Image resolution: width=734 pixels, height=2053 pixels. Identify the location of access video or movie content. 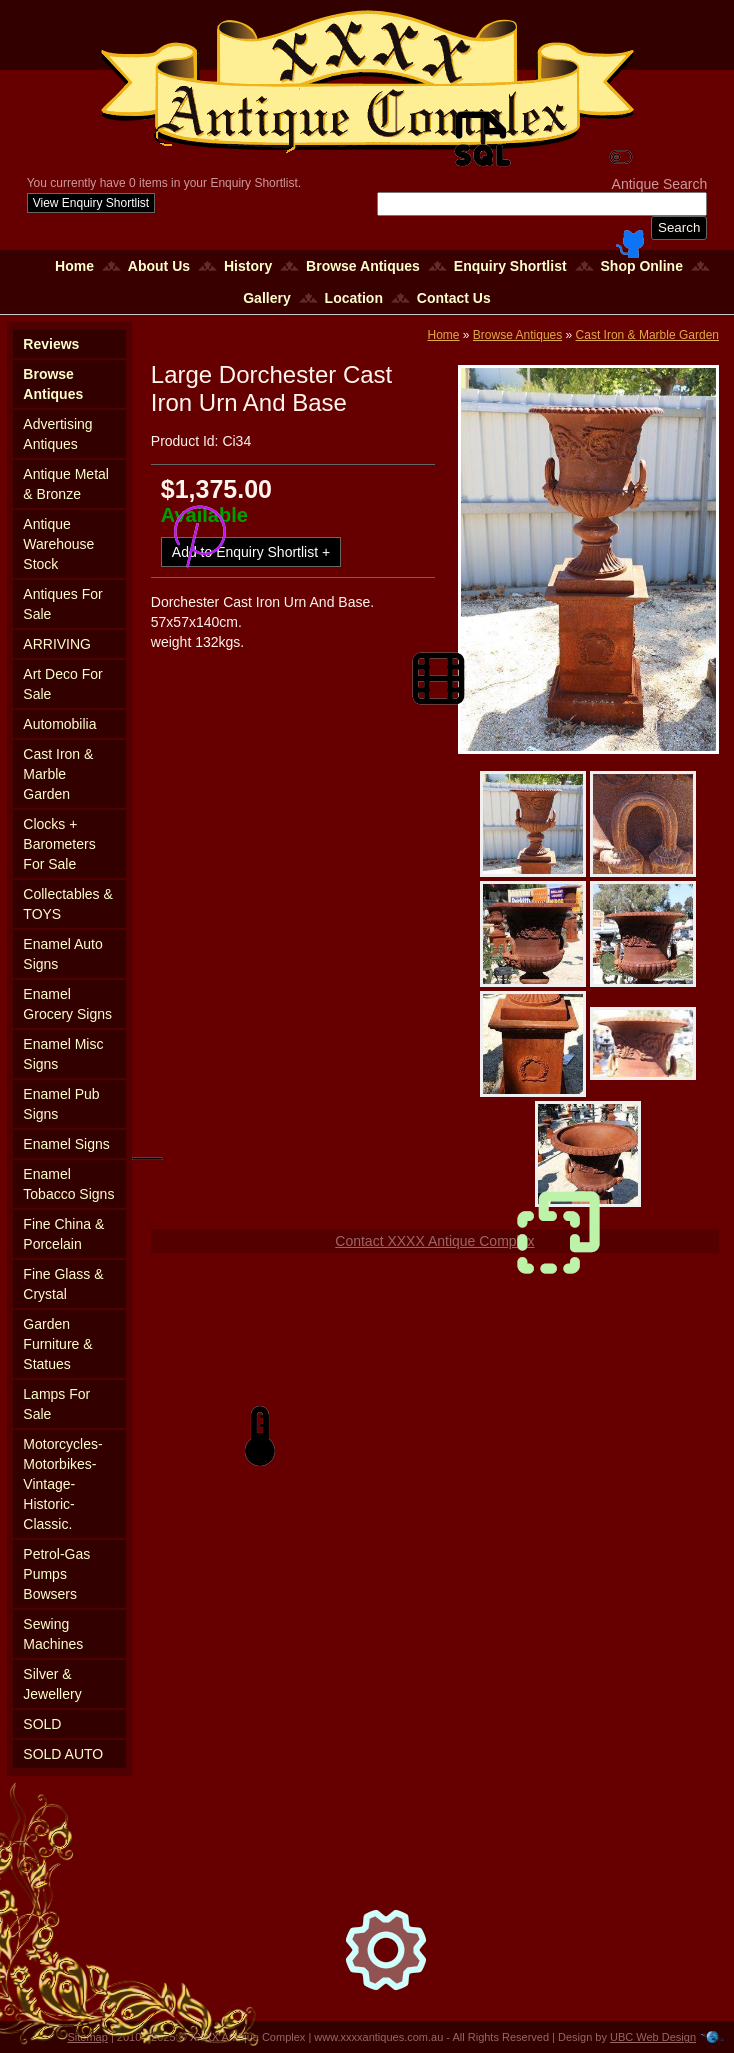
(438, 678).